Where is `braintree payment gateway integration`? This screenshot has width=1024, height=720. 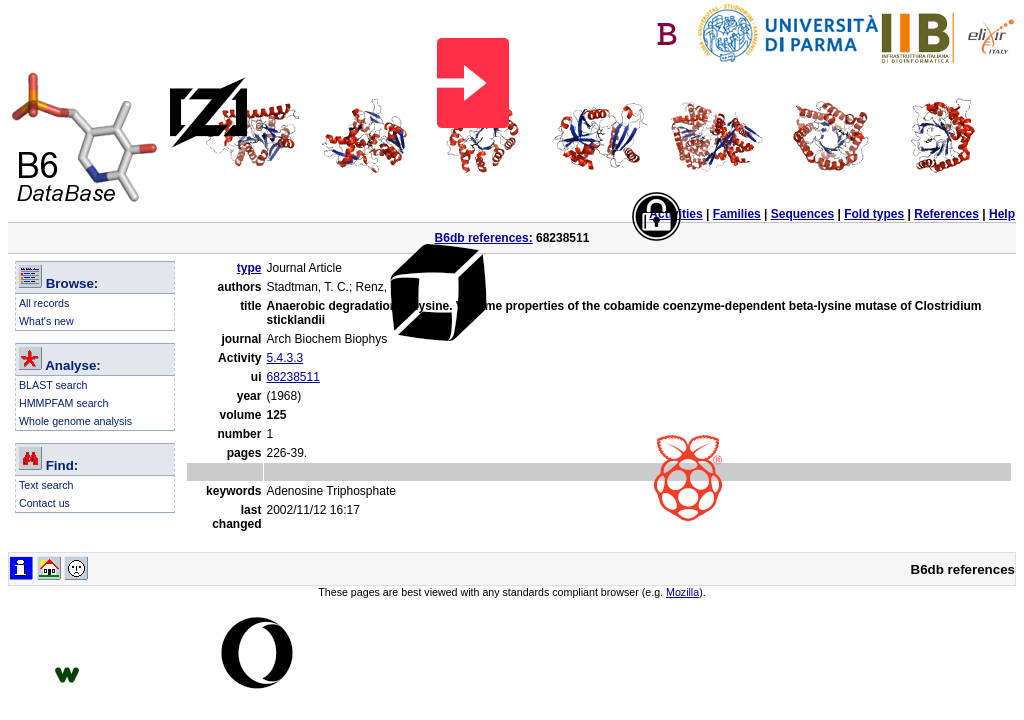
braintree payment gateway integration is located at coordinates (667, 34).